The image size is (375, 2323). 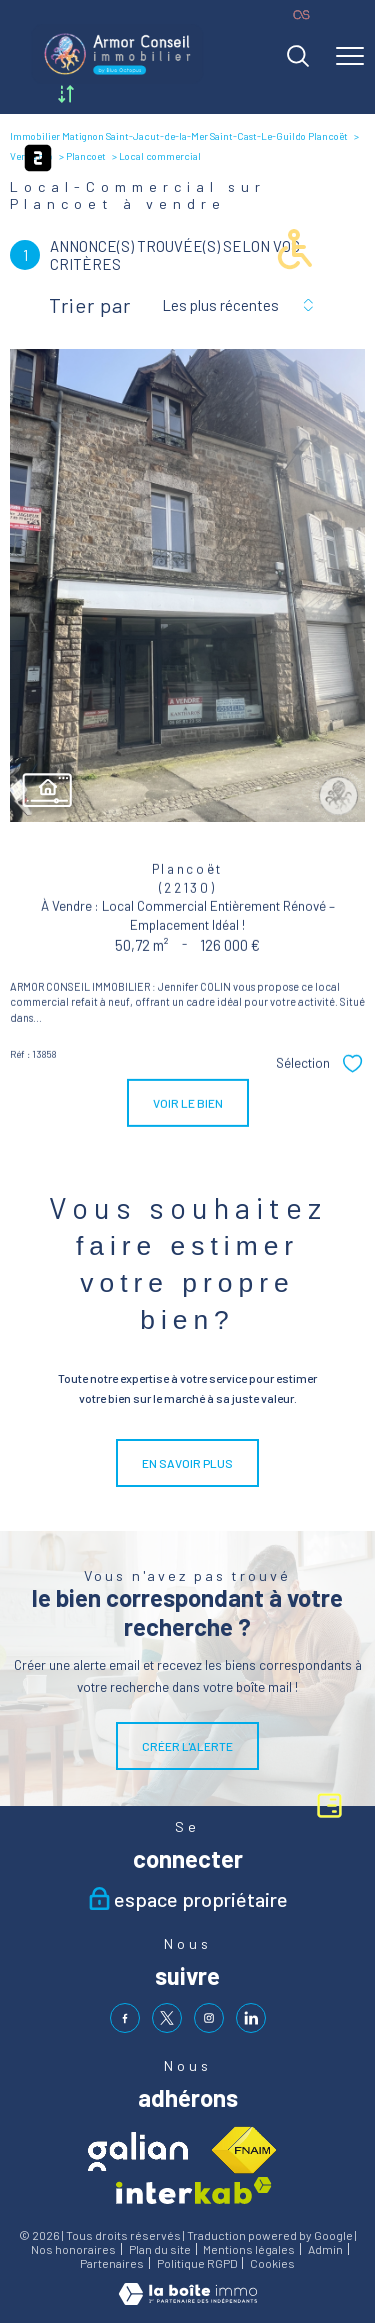 I want to click on align content to the right with full height stretch, so click(x=329, y=1805).